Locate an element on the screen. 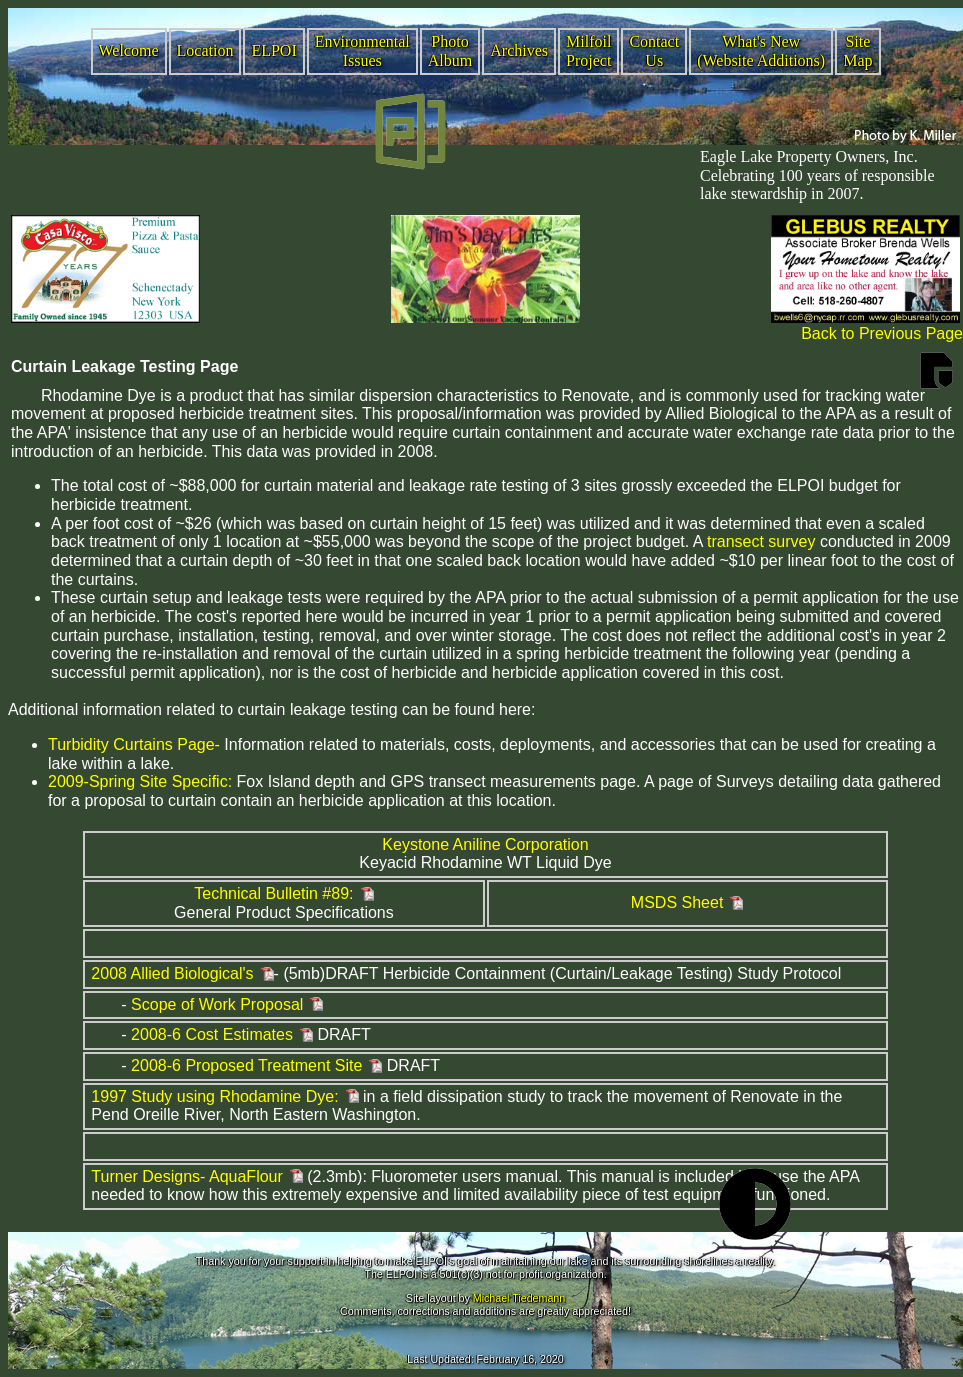  loading indicator showing 50% progress is located at coordinates (755, 1204).